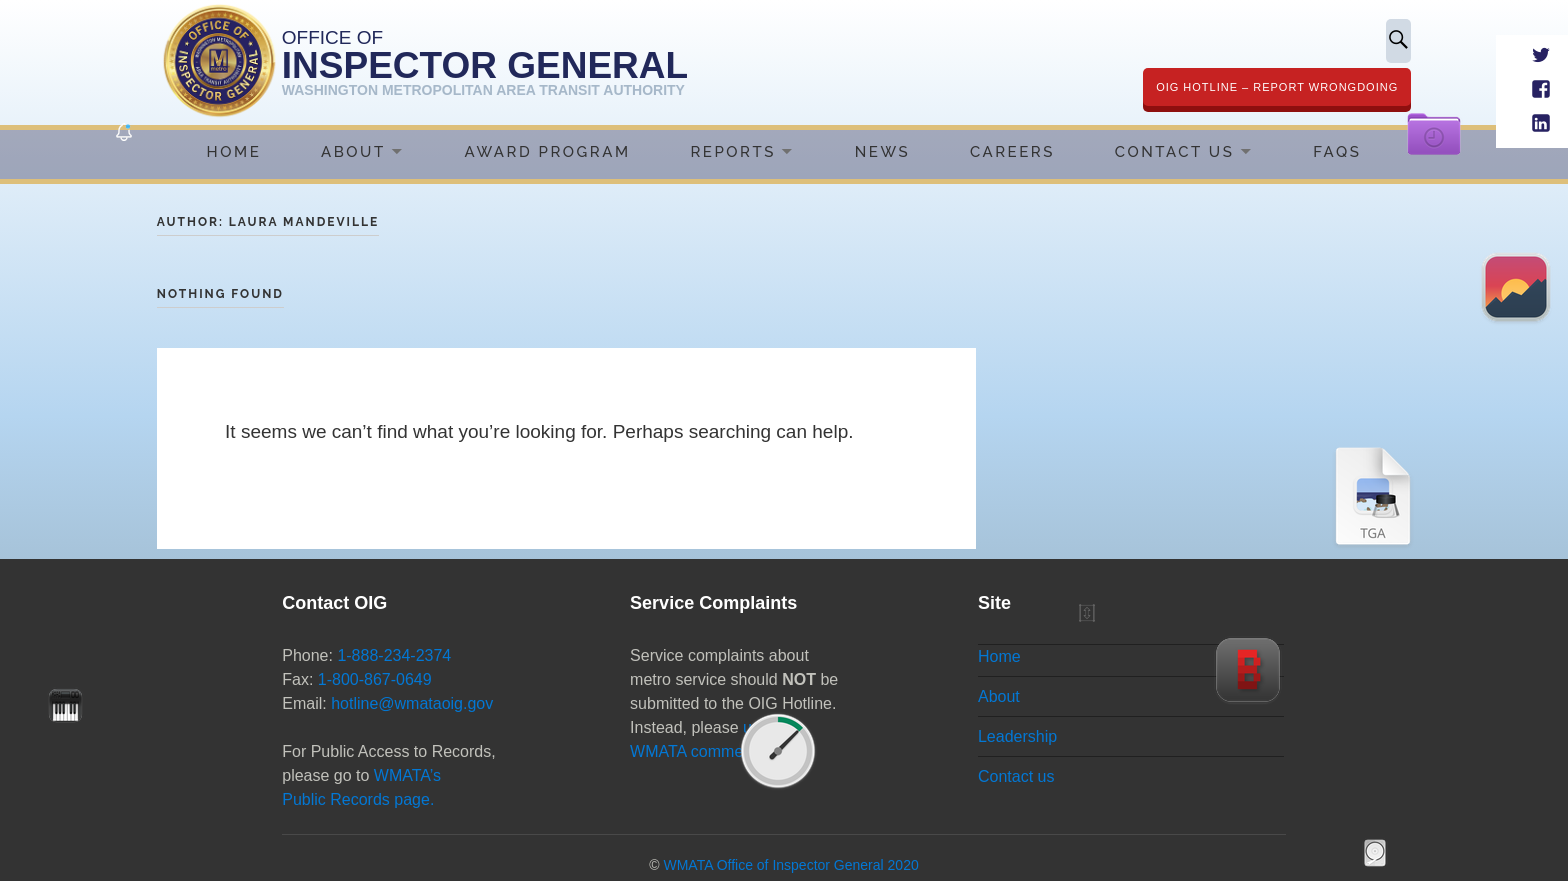 The height and width of the screenshot is (881, 1568). What do you see at coordinates (1434, 134) in the screenshot?
I see `access temporary files folder` at bounding box center [1434, 134].